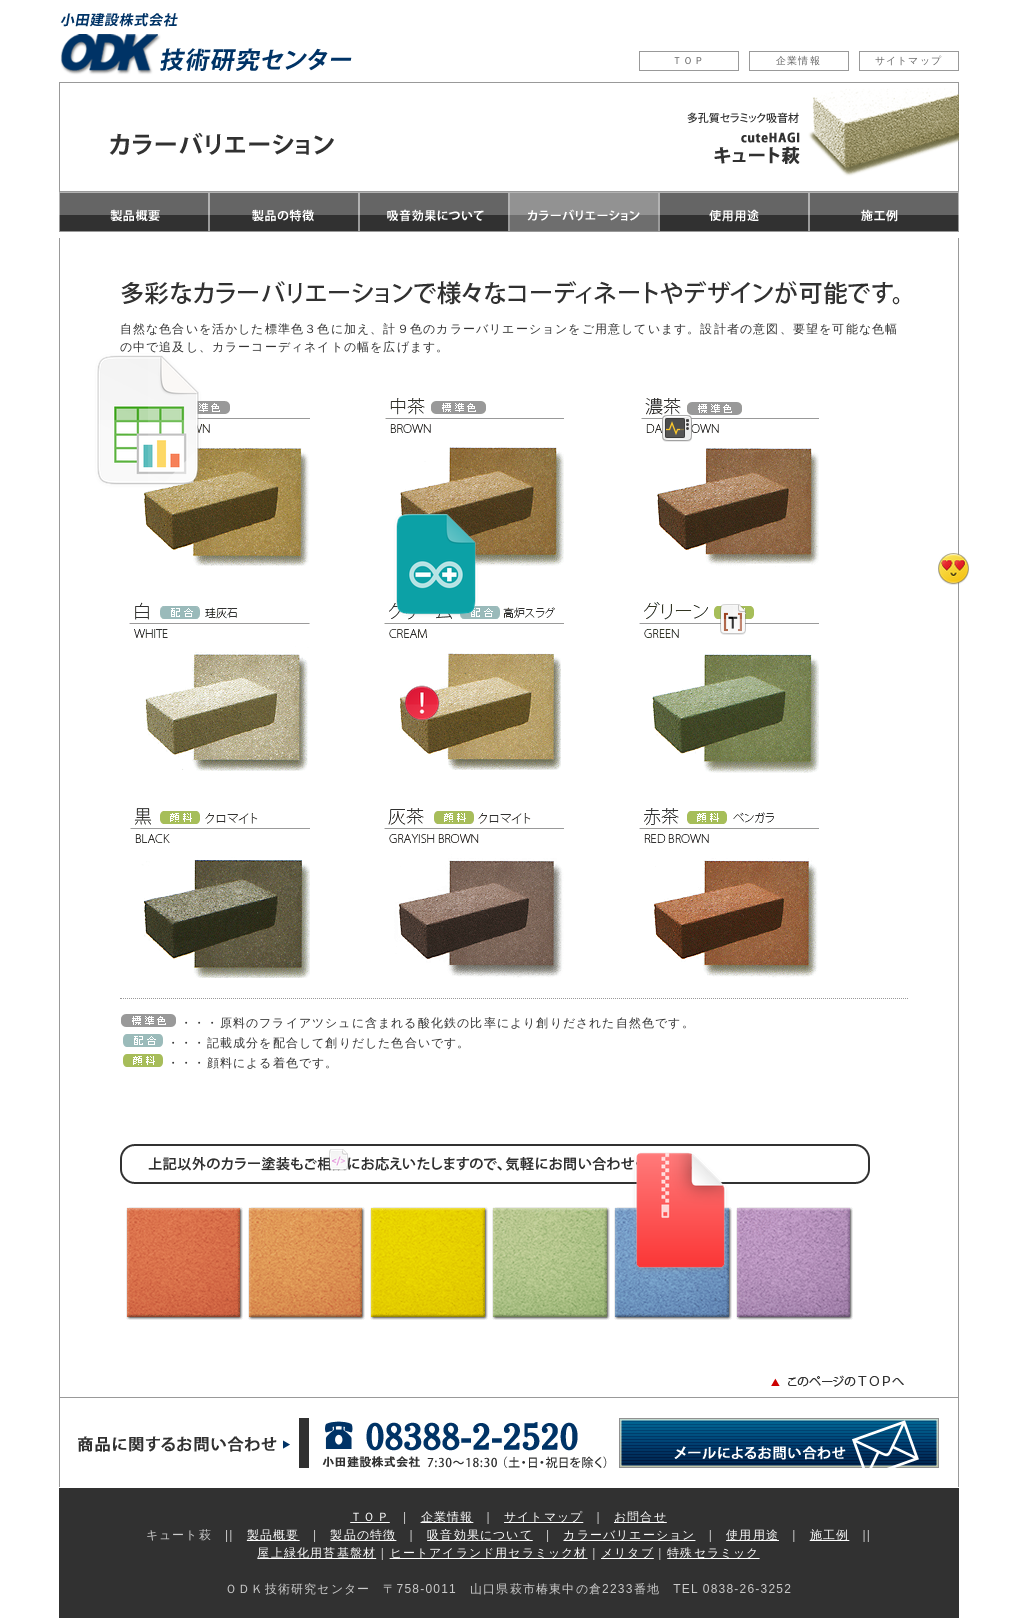 The width and height of the screenshot is (1017, 1619). Describe the element at coordinates (680, 1212) in the screenshot. I see `an lzop compressed archive file` at that location.